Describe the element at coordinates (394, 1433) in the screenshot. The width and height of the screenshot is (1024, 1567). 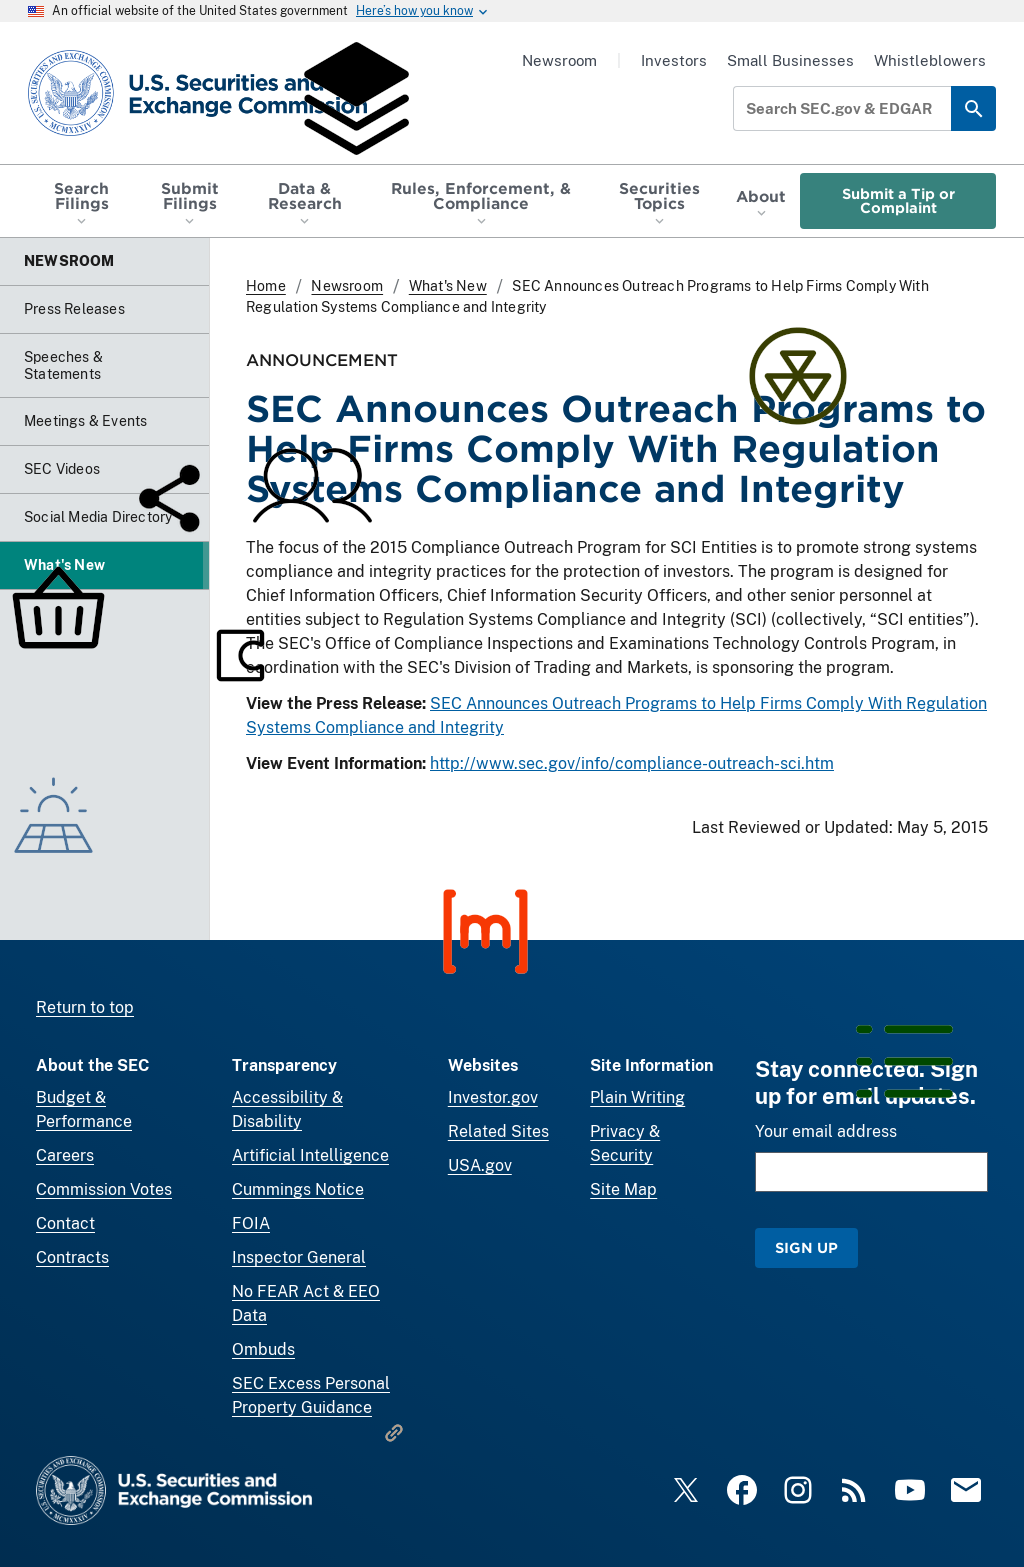
I see `copy or share a link` at that location.